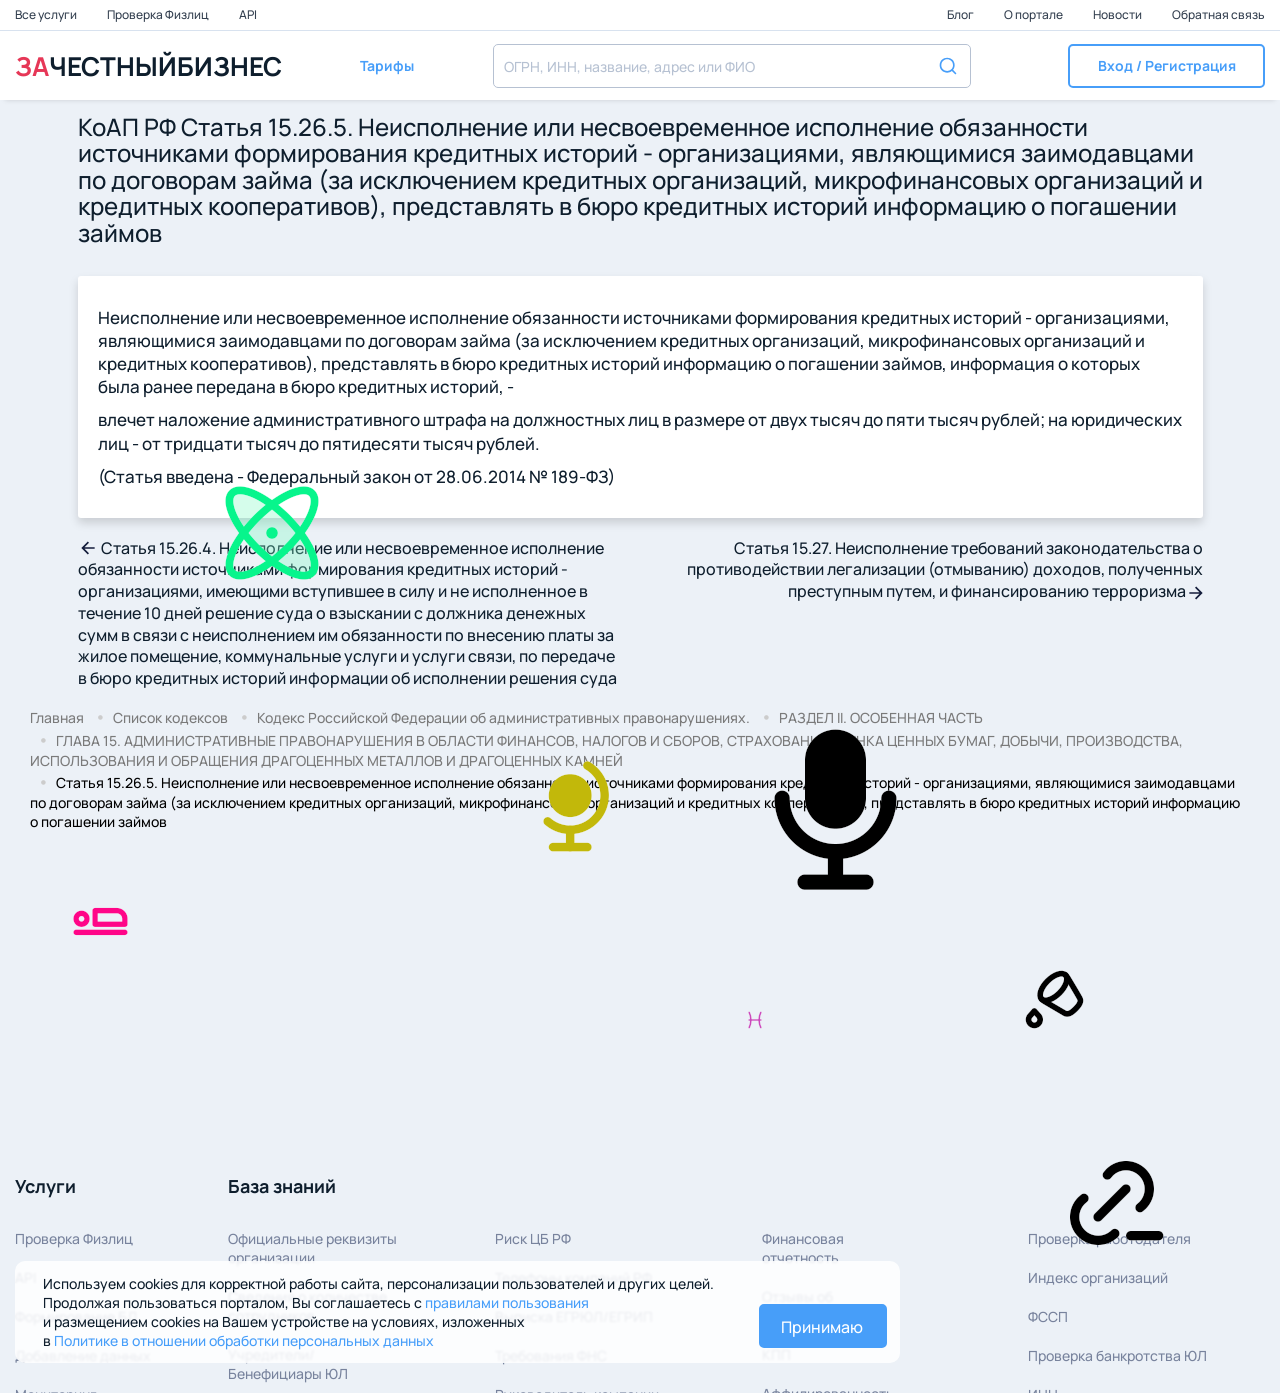  What do you see at coordinates (1054, 999) in the screenshot?
I see `select a fill color` at bounding box center [1054, 999].